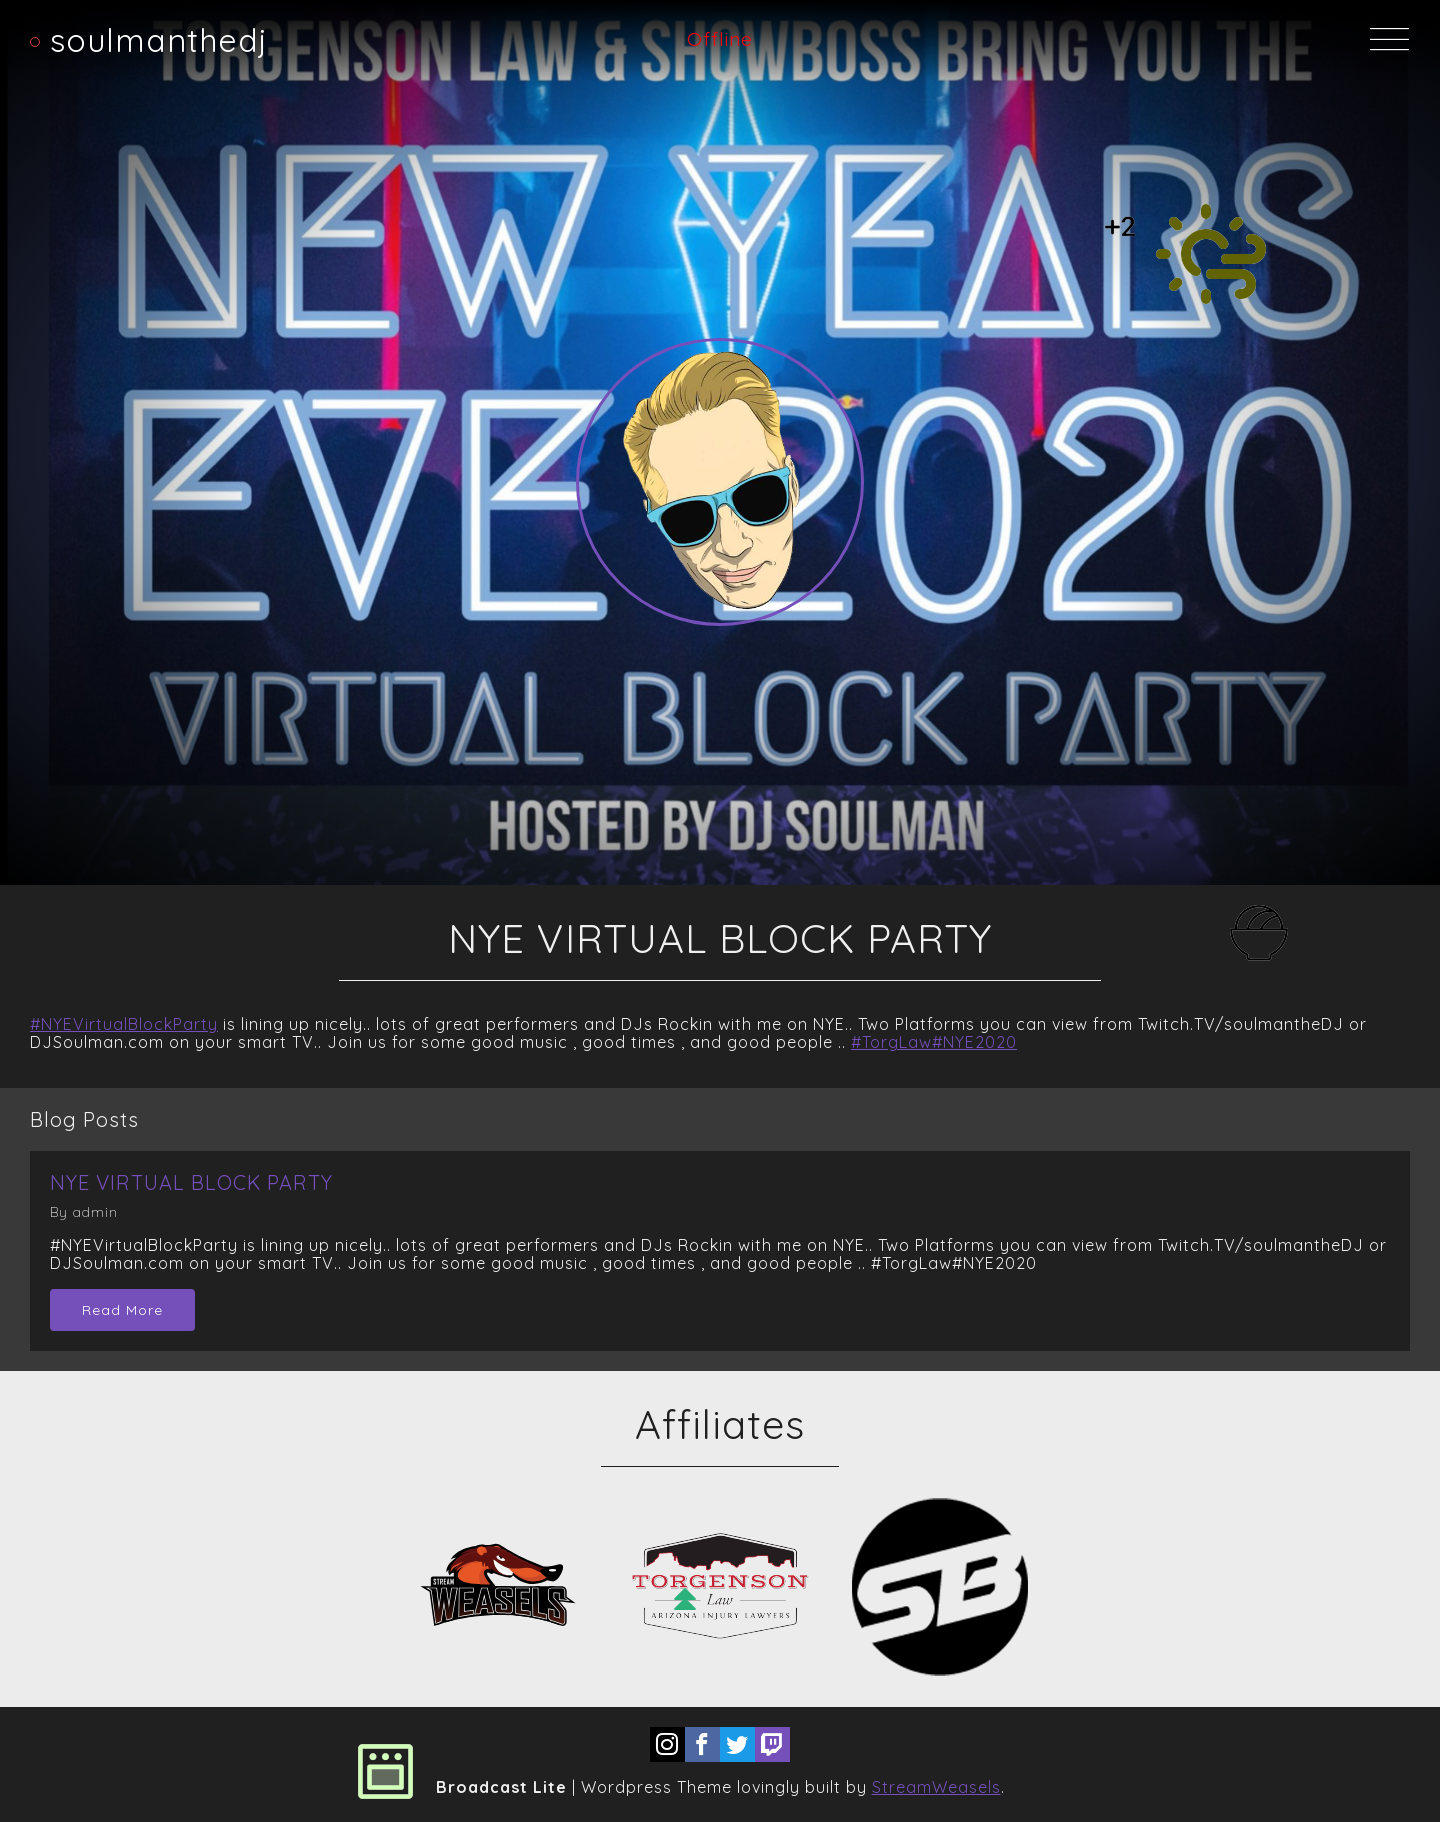  I want to click on view food or meal options, so click(1259, 934).